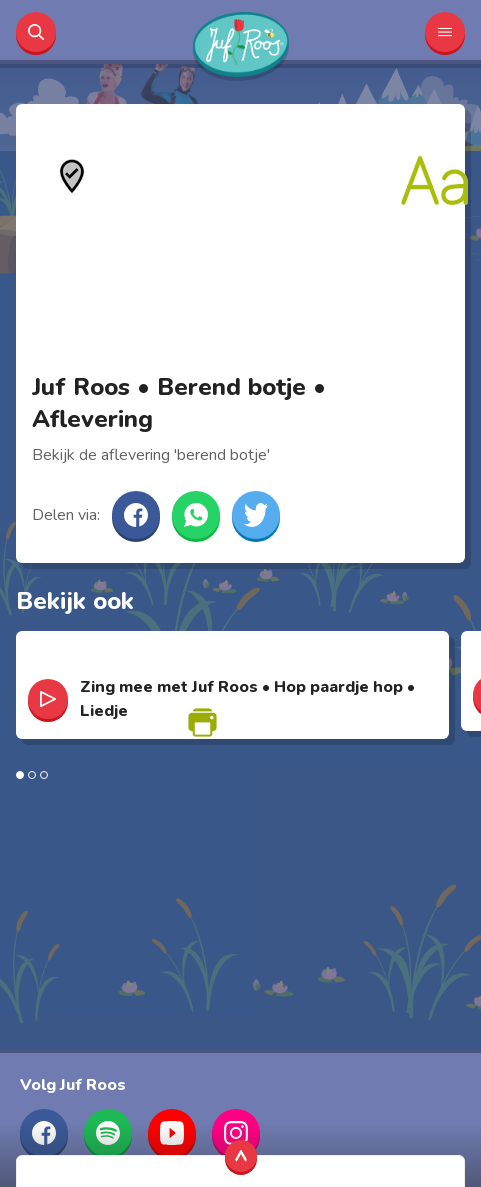 The height and width of the screenshot is (1187, 481). Describe the element at coordinates (72, 176) in the screenshot. I see `confirm or select a voting location` at that location.